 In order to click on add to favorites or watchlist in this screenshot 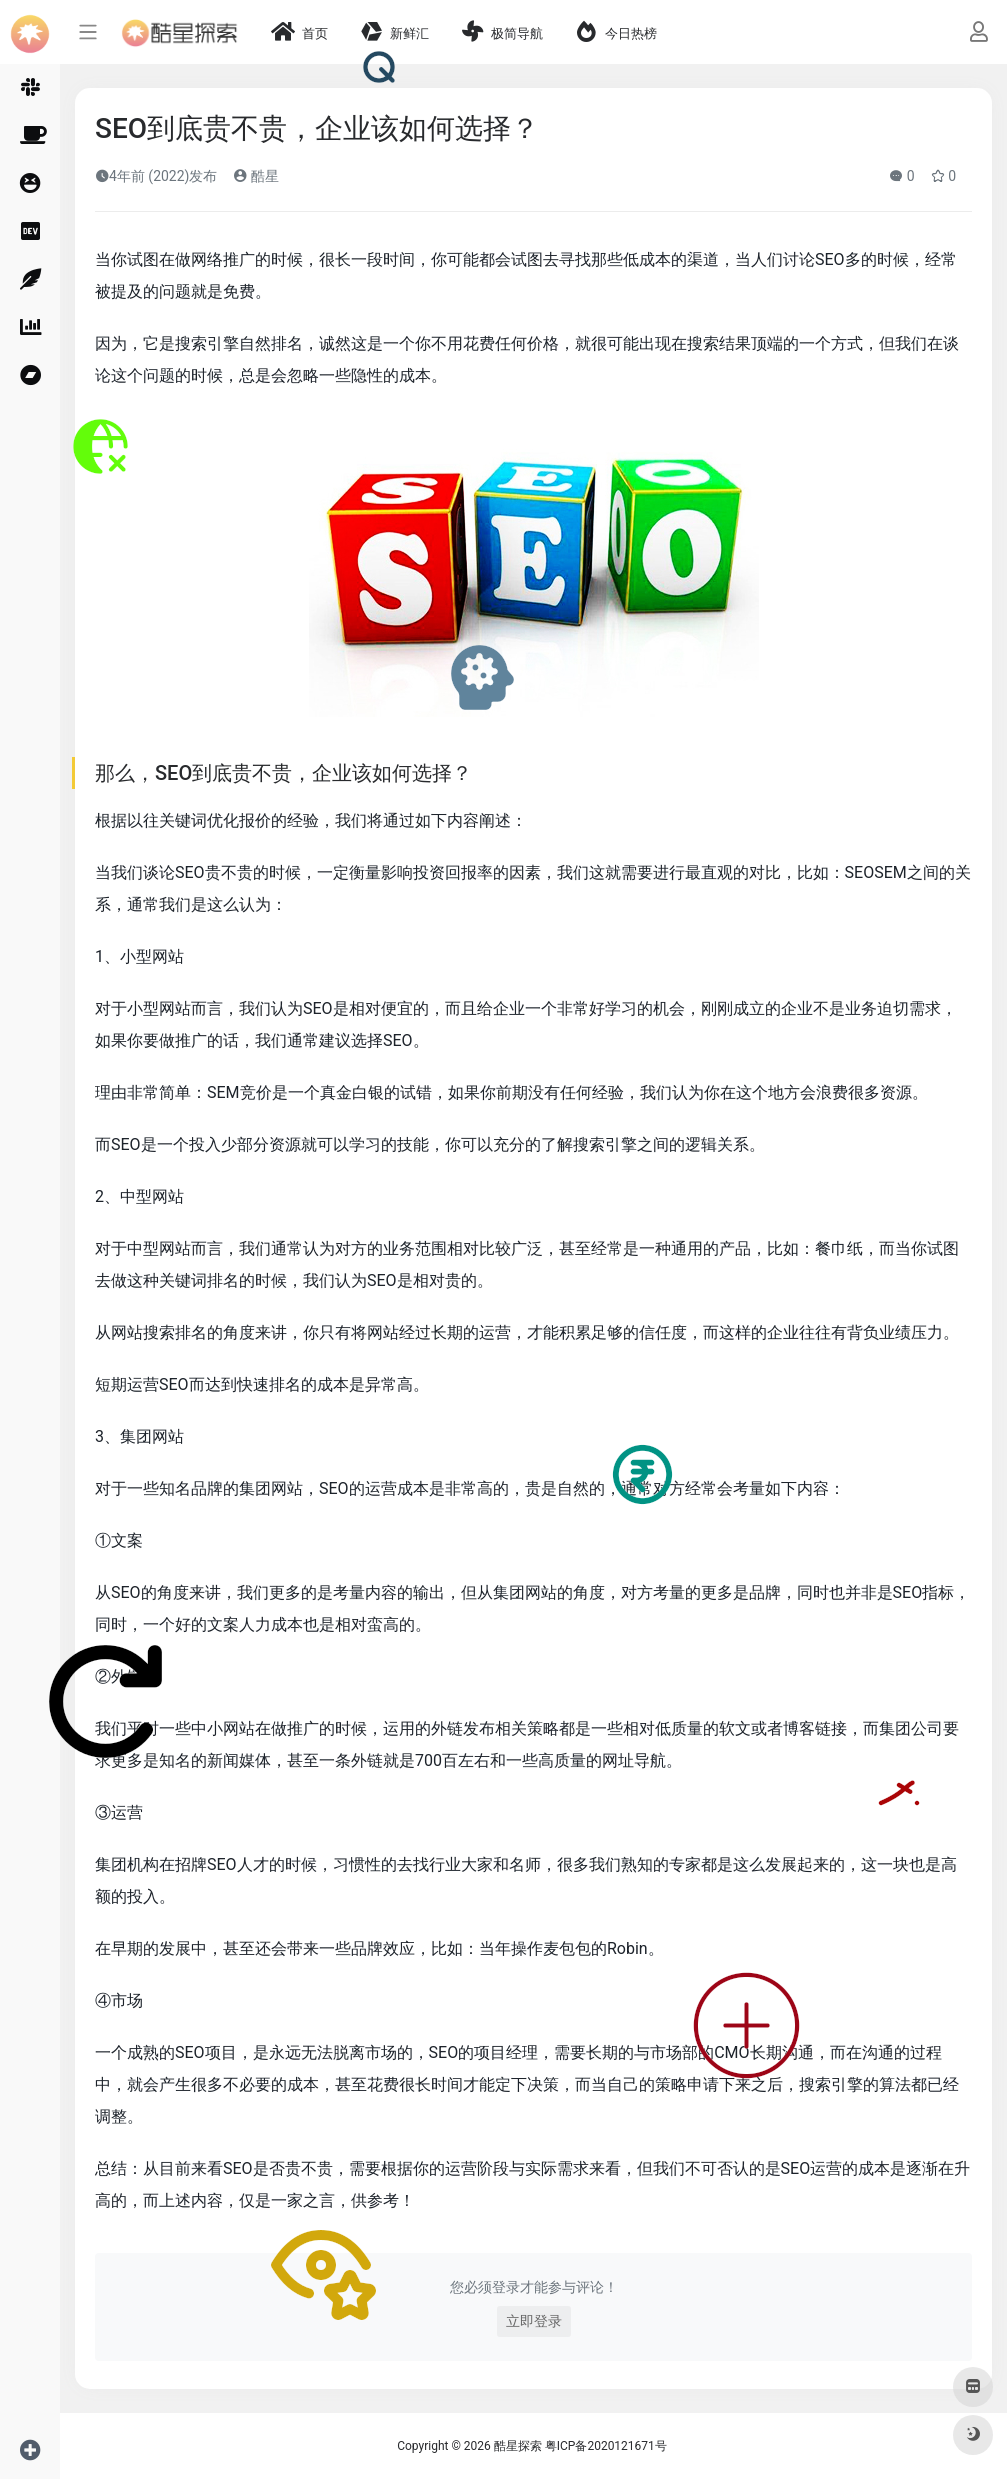, I will do `click(321, 2265)`.